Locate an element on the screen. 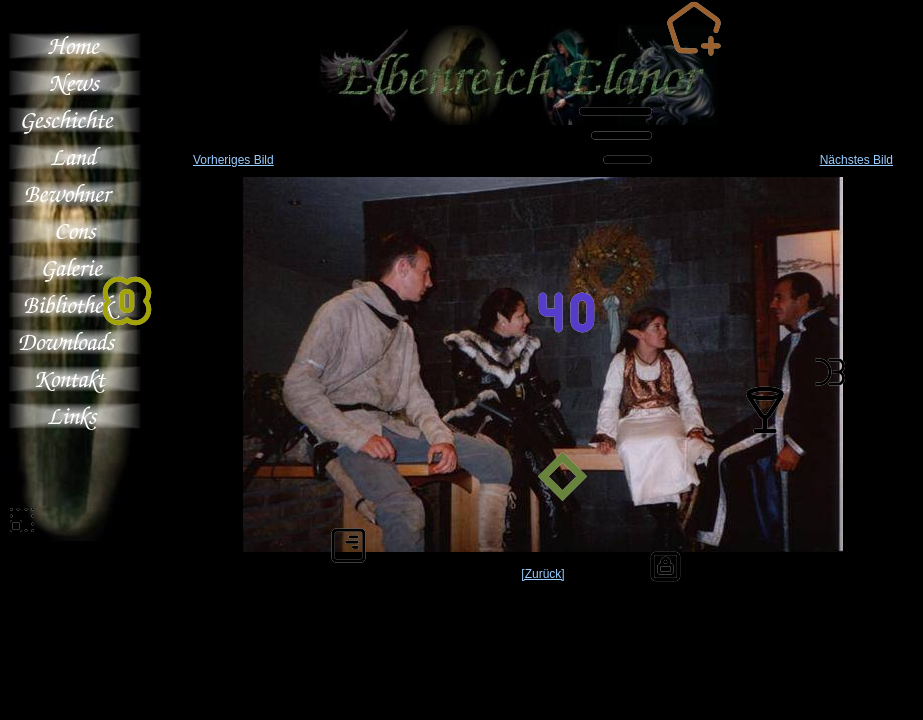 The height and width of the screenshot is (720, 923). align content to bottom-left corner is located at coordinates (22, 520).